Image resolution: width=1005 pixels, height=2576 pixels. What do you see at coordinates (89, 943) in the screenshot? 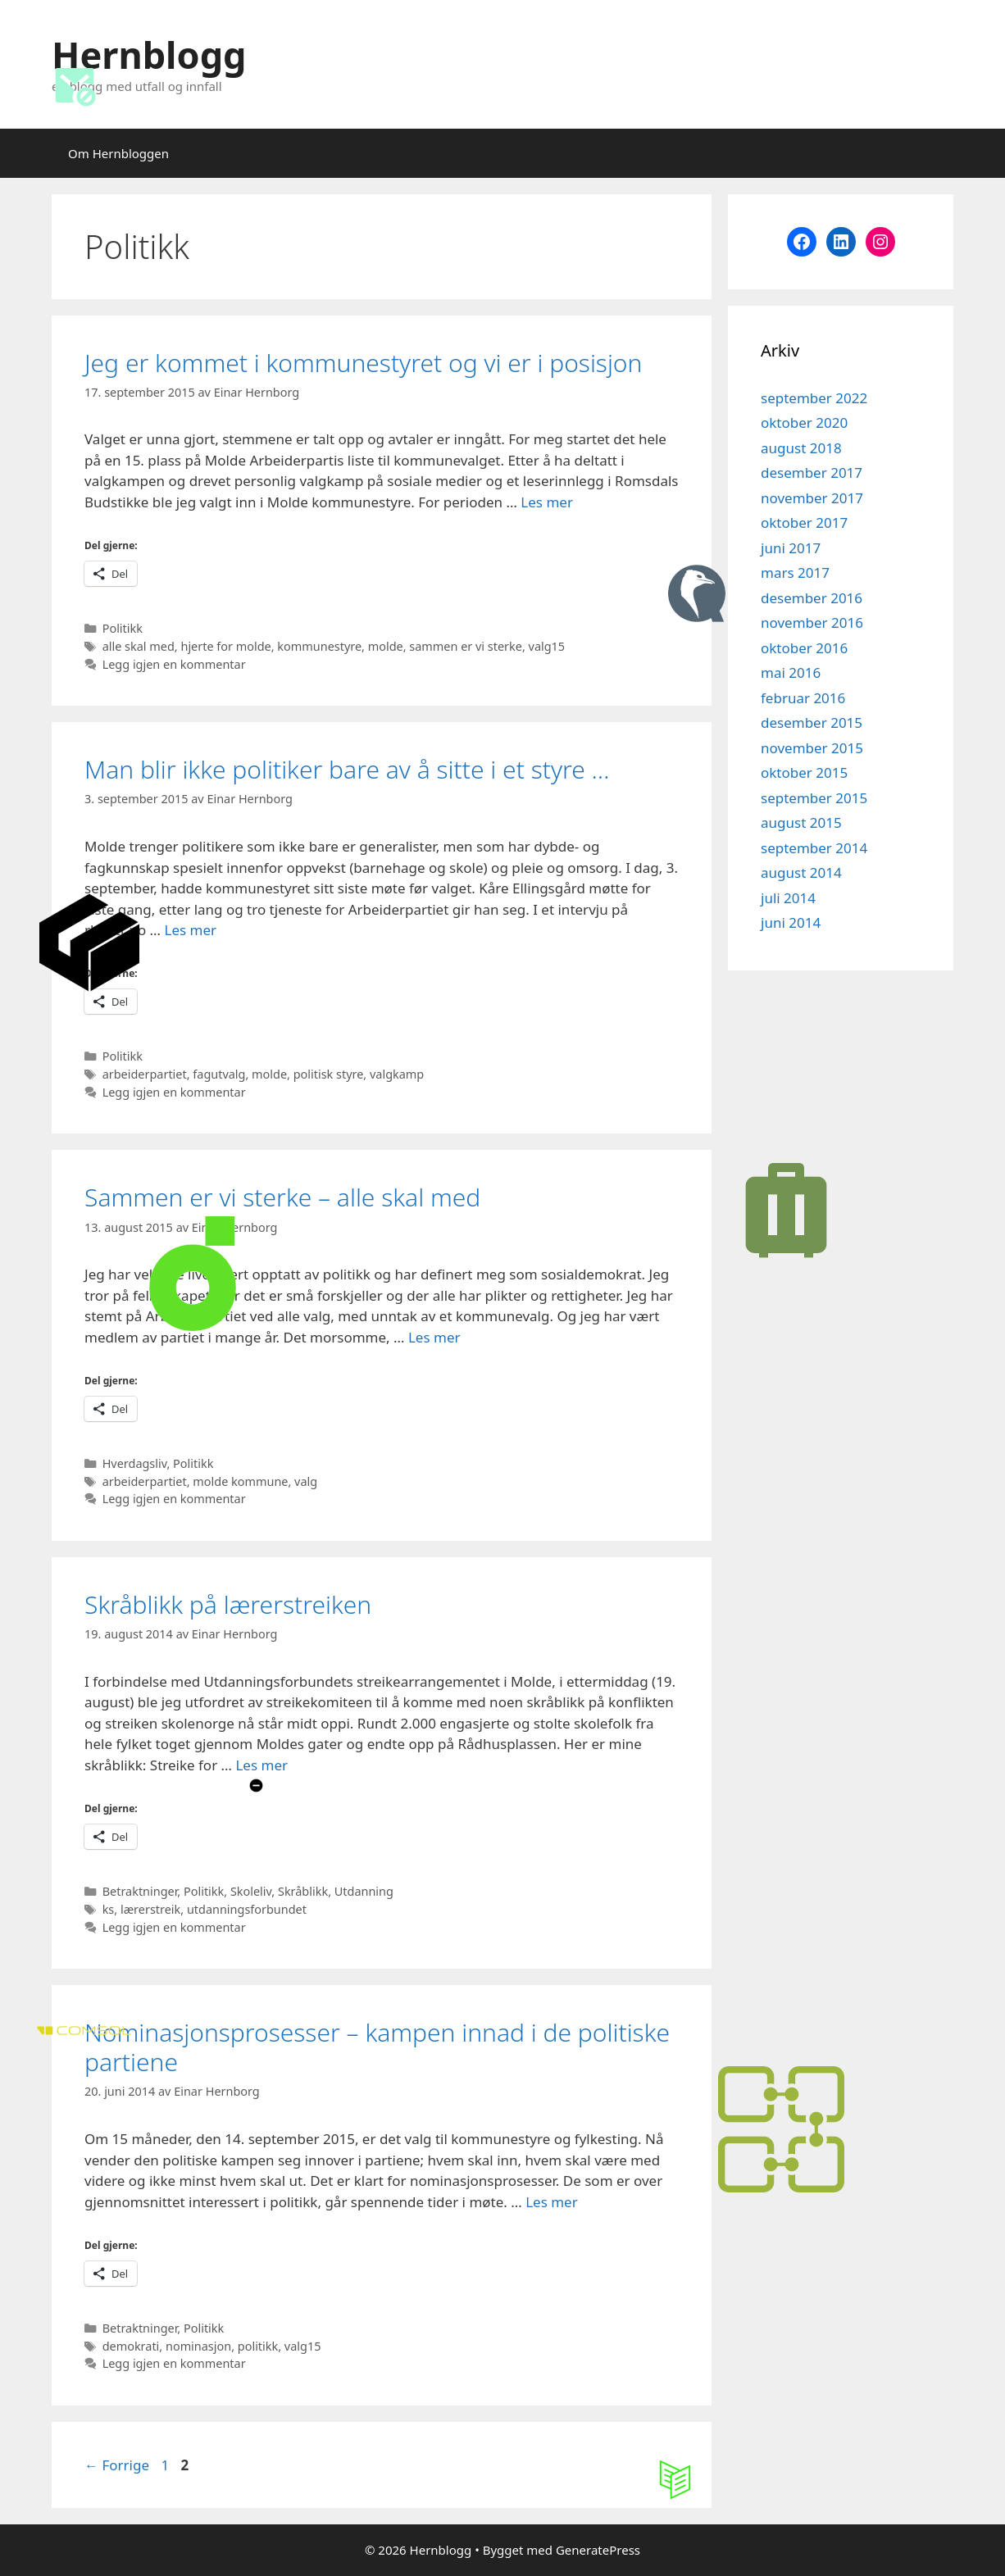
I see `git large file storage logo` at bounding box center [89, 943].